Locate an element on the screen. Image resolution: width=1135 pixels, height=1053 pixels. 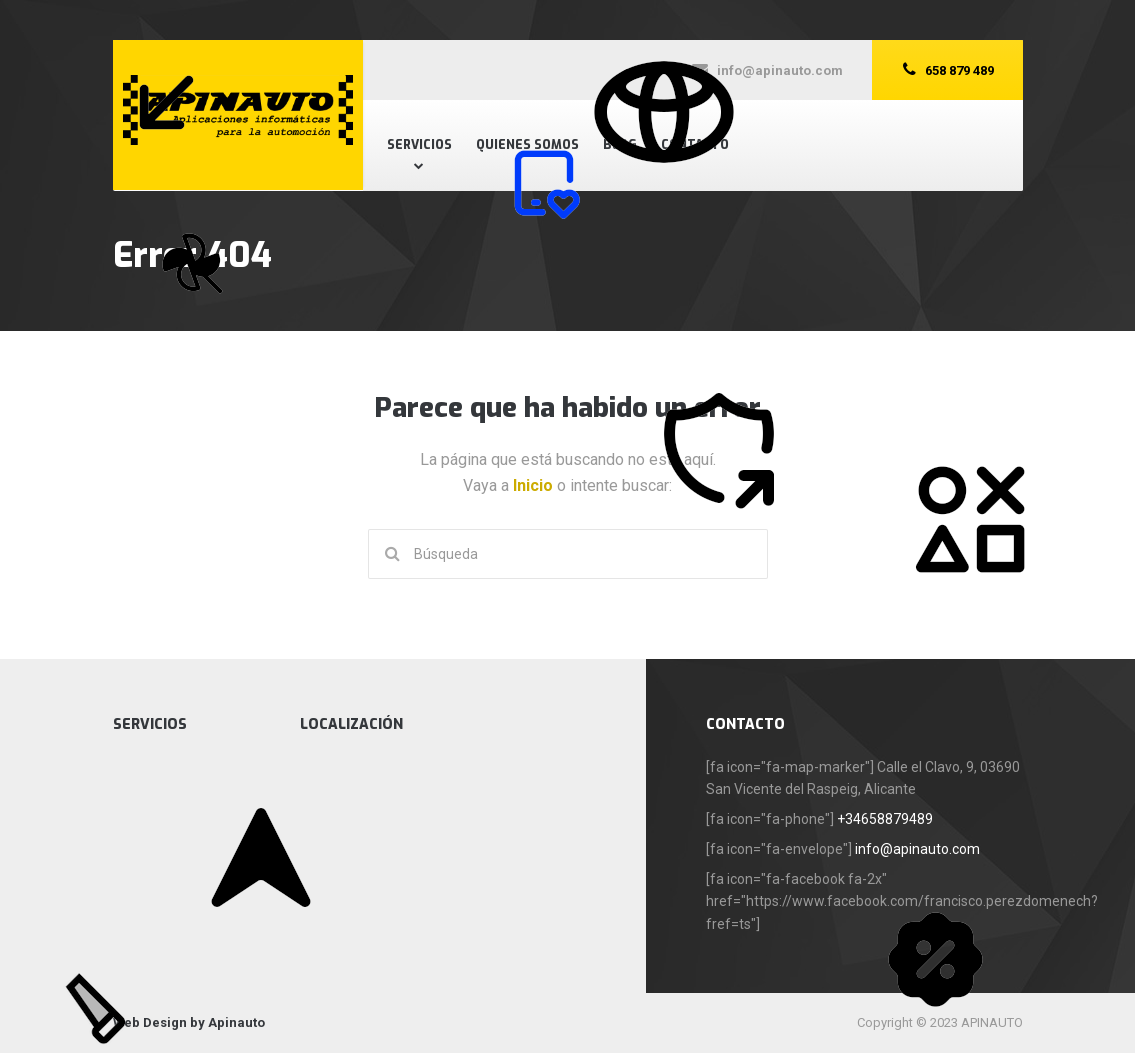
browse icon library or icon picker is located at coordinates (971, 519).